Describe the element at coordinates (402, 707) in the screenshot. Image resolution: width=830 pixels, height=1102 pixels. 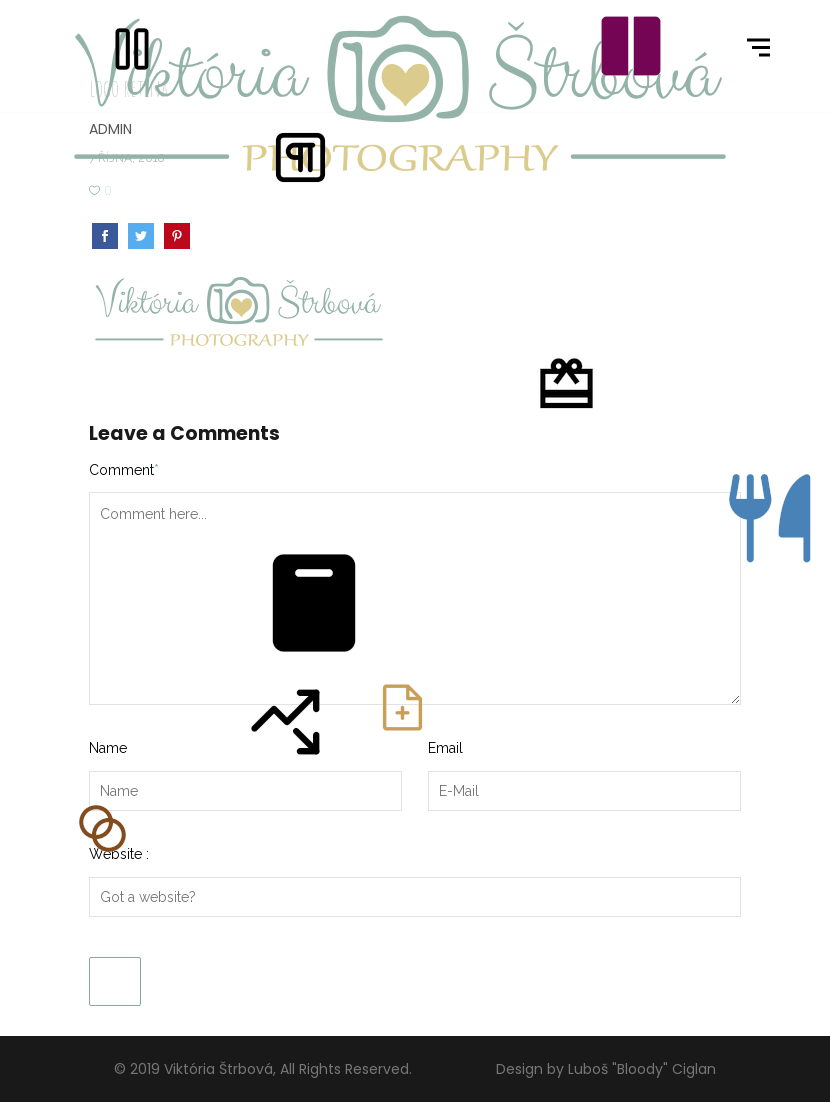
I see `create a new file` at that location.